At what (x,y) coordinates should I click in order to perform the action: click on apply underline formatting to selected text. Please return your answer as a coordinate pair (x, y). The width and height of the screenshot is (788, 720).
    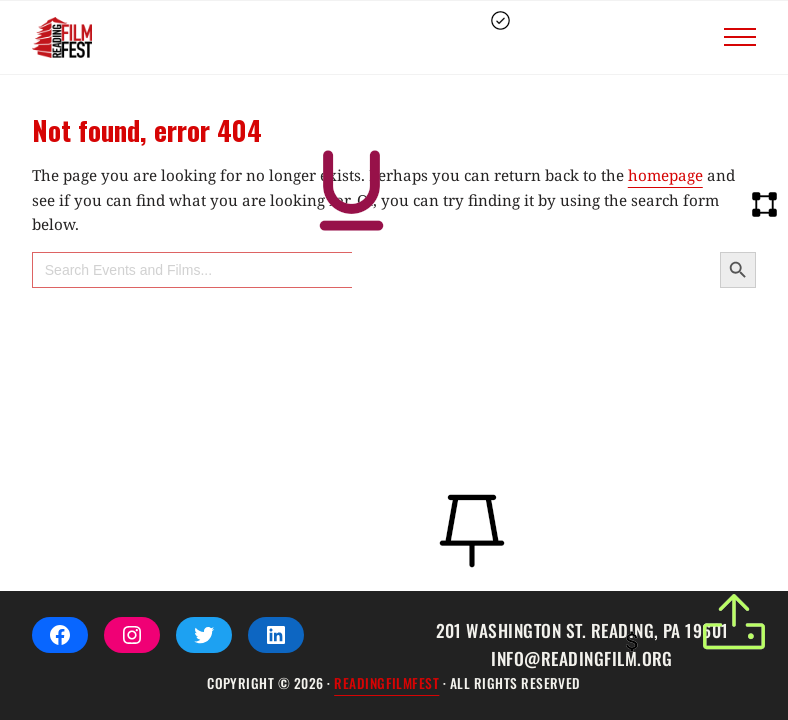
    Looking at the image, I should click on (351, 185).